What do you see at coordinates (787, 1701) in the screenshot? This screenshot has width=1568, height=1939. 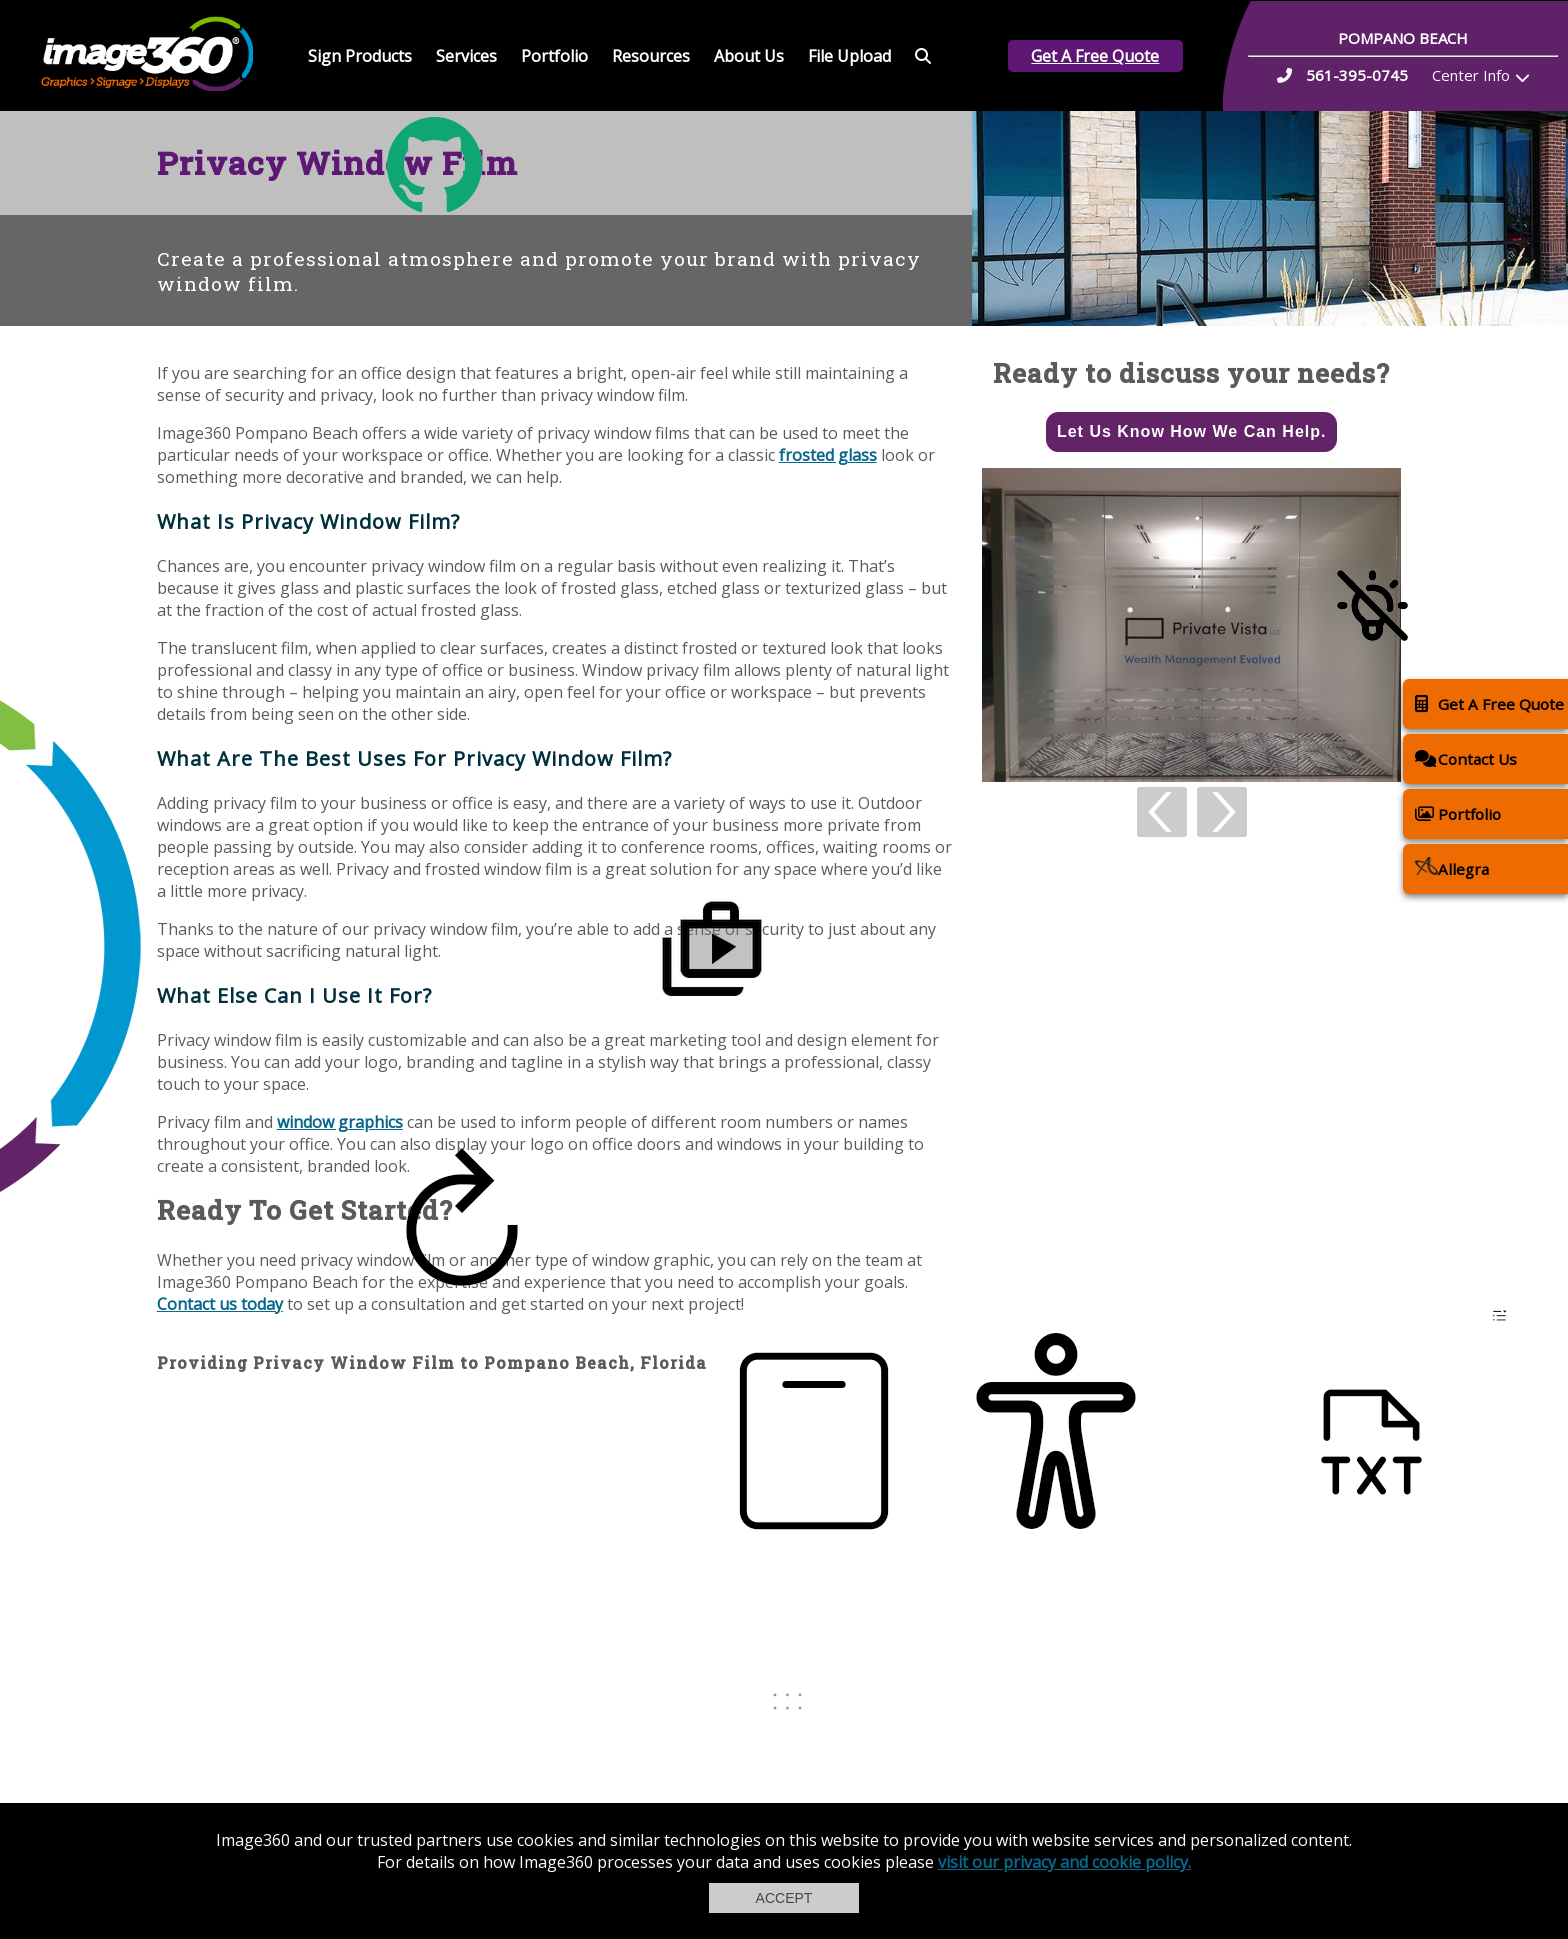 I see `drag to reorder or rearrange items` at bounding box center [787, 1701].